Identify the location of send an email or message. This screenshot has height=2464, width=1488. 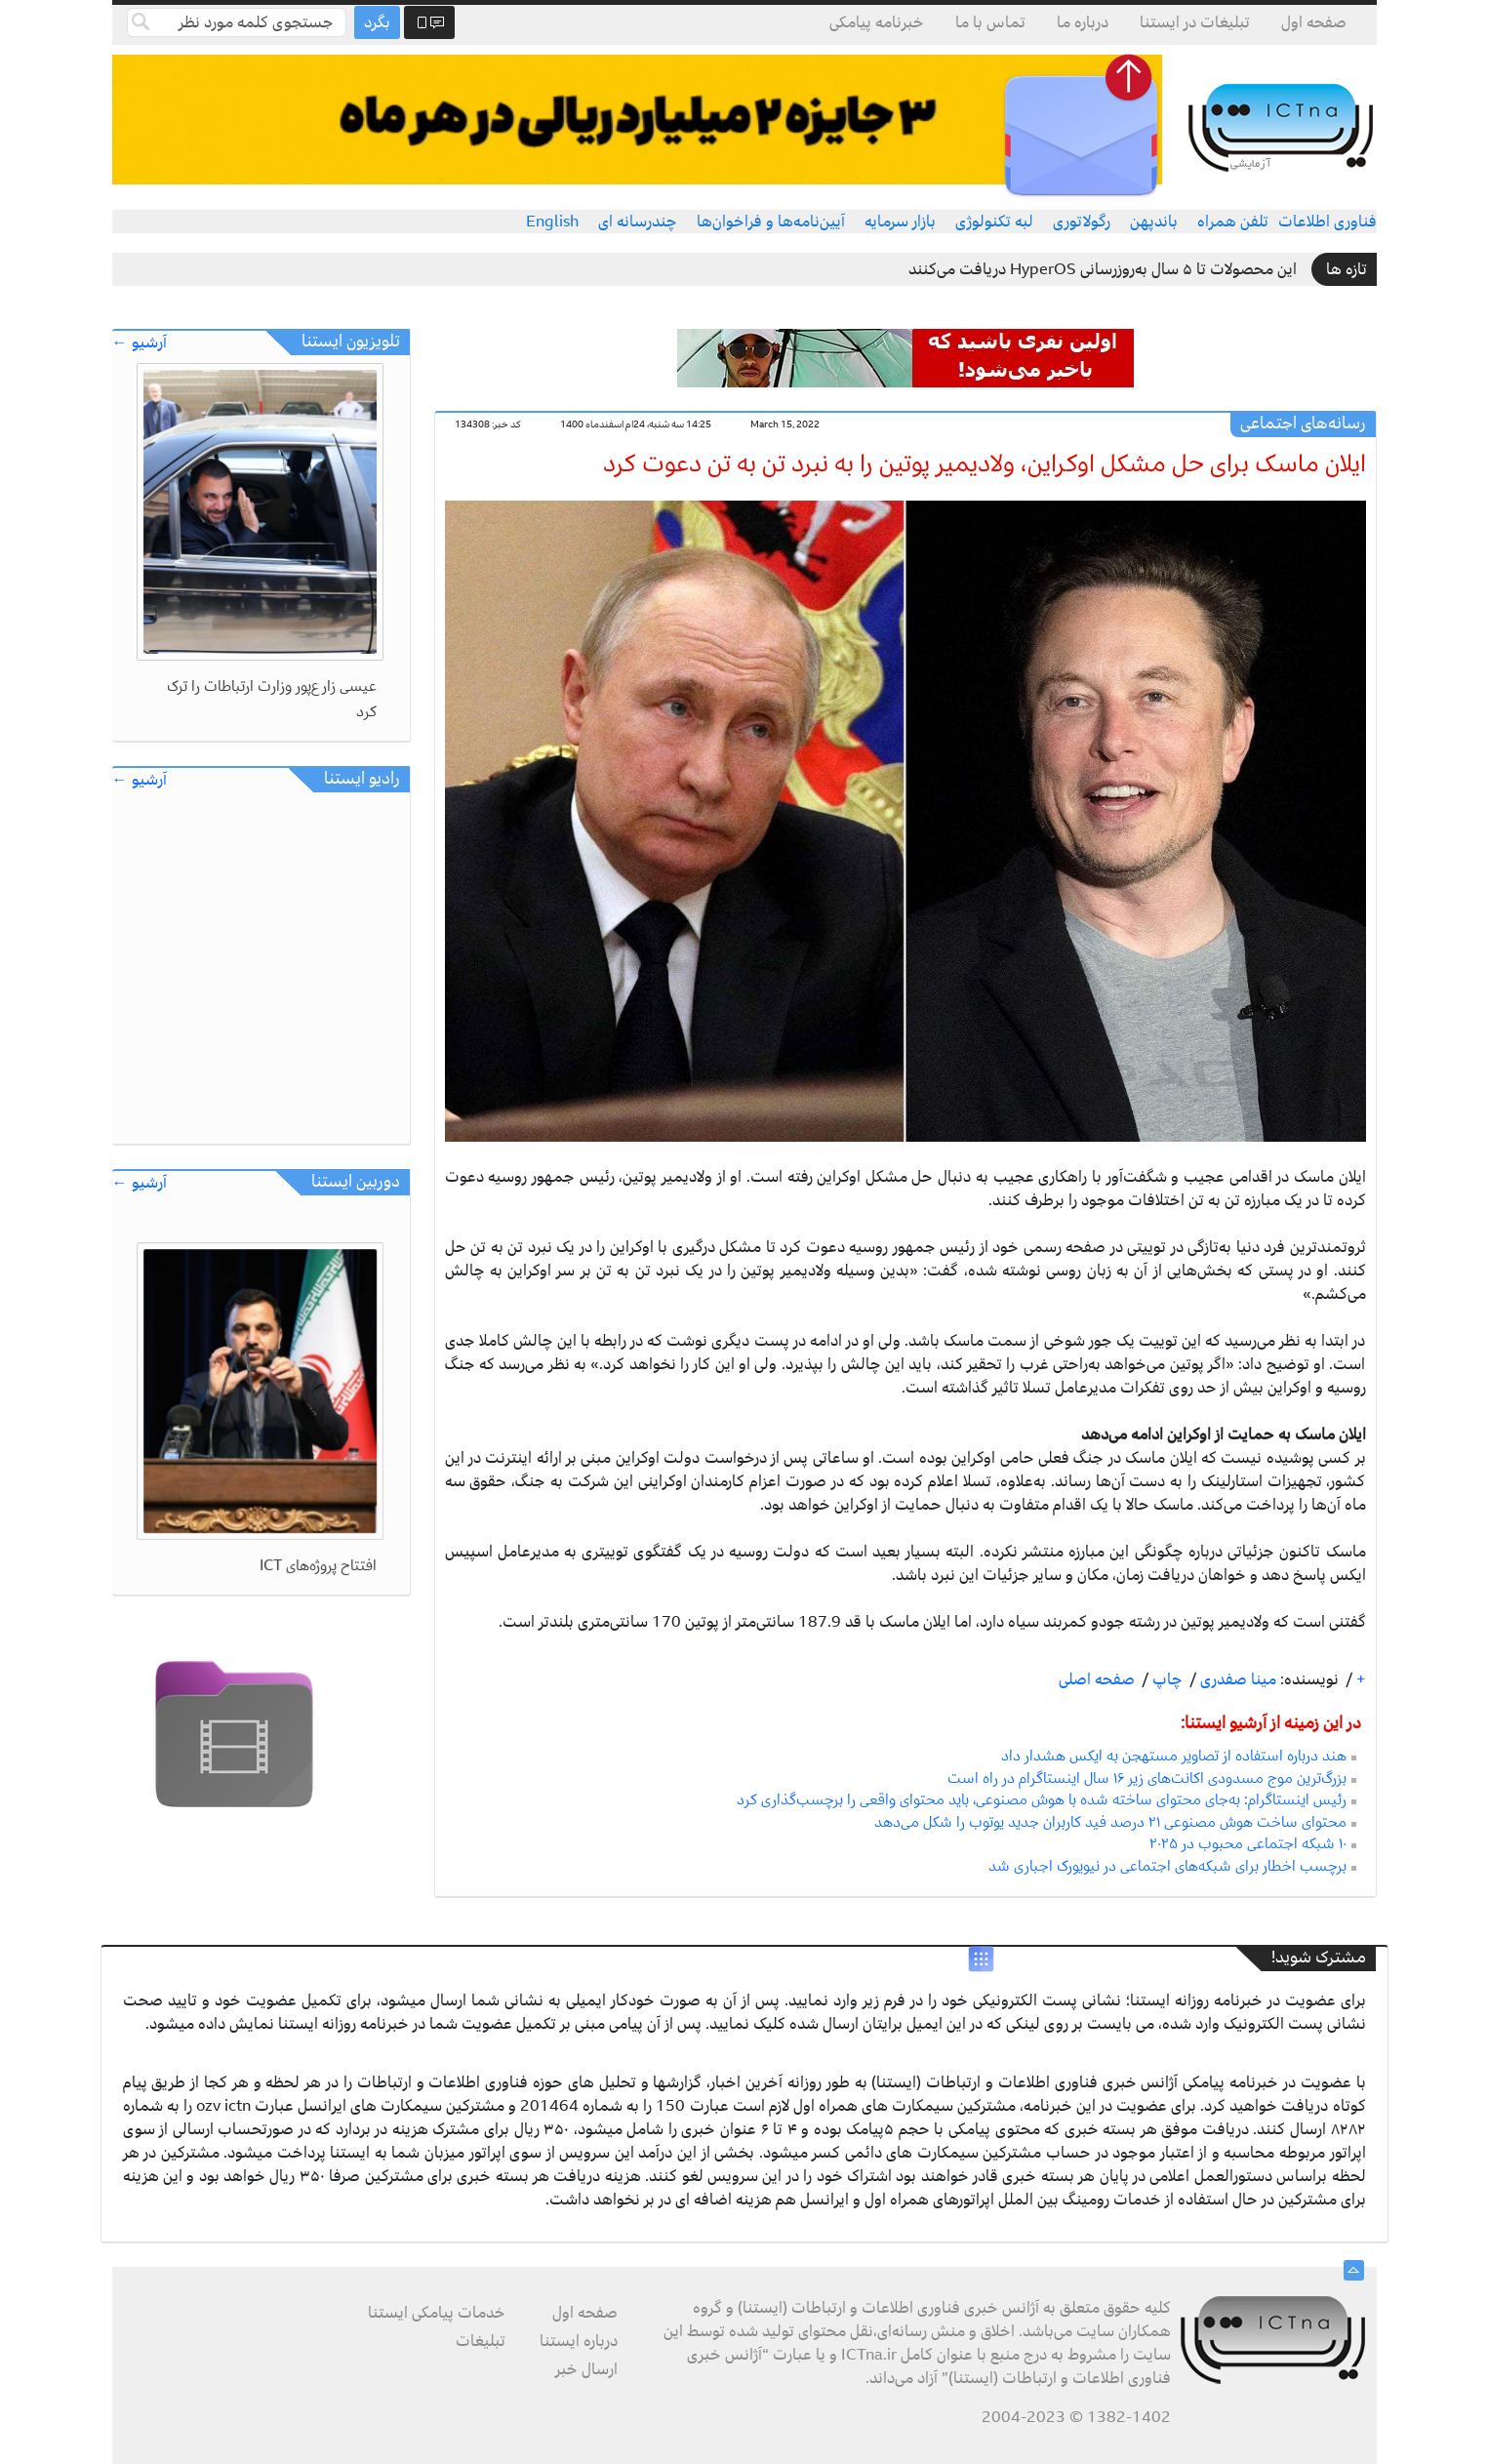
(1081, 136).